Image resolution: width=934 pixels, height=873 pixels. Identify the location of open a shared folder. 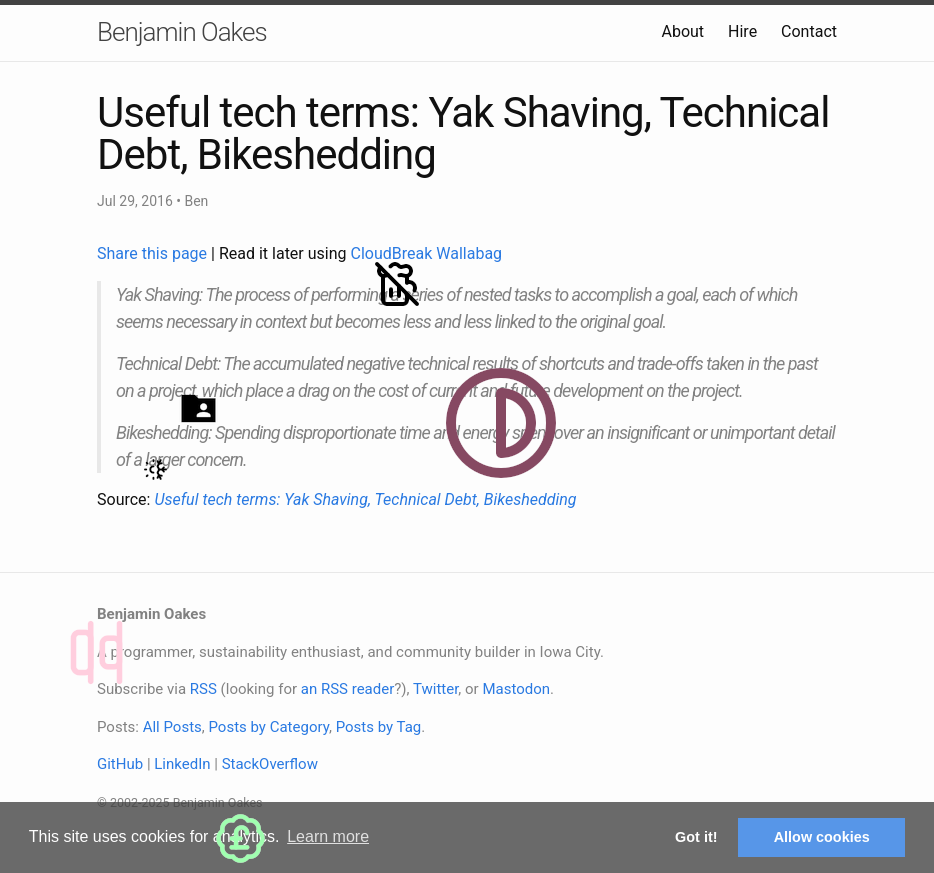
(198, 408).